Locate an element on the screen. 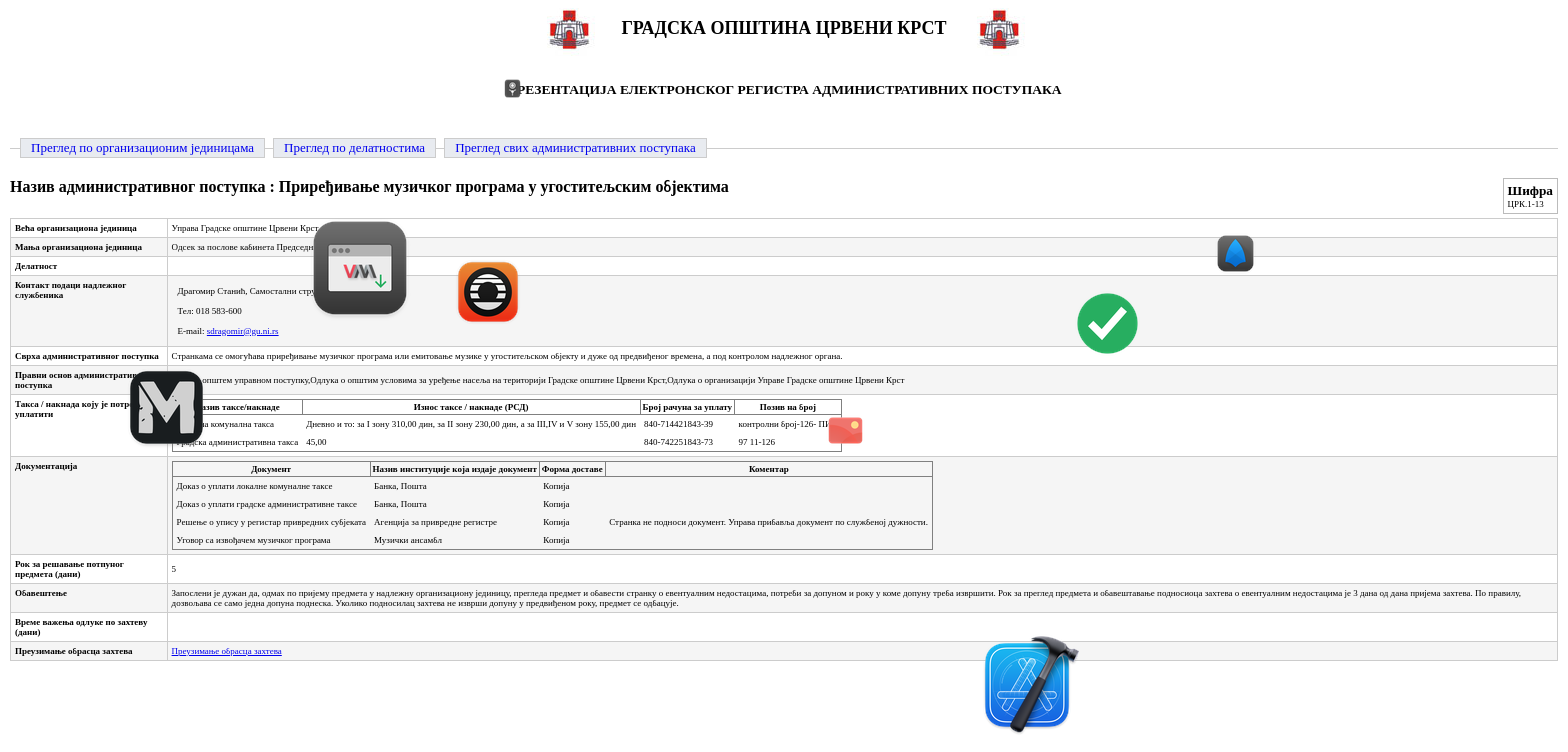  open synfig animation studio is located at coordinates (1235, 253).